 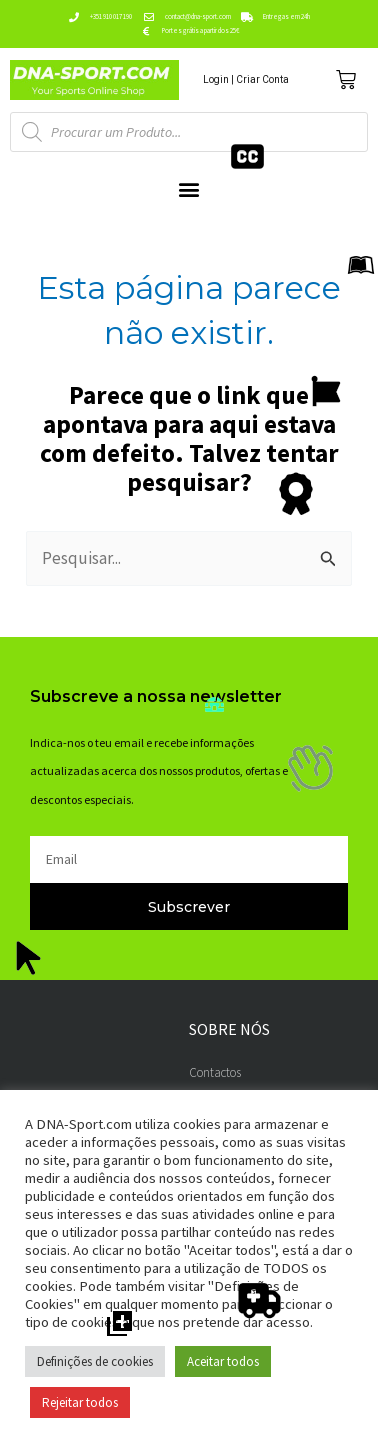 I want to click on leanpub publishing platform logo, so click(x=361, y=265).